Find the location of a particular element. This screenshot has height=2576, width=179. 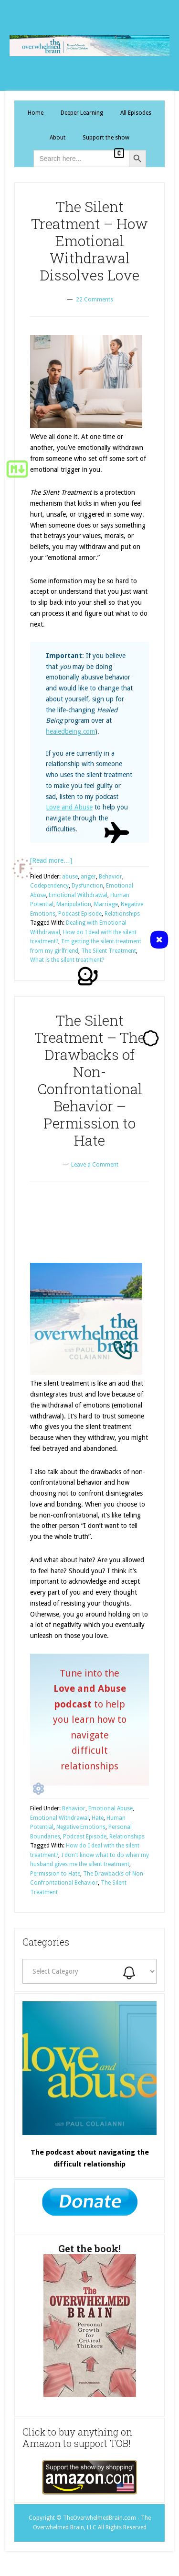

indicates a draft or pending Facebook connection is located at coordinates (22, 869).